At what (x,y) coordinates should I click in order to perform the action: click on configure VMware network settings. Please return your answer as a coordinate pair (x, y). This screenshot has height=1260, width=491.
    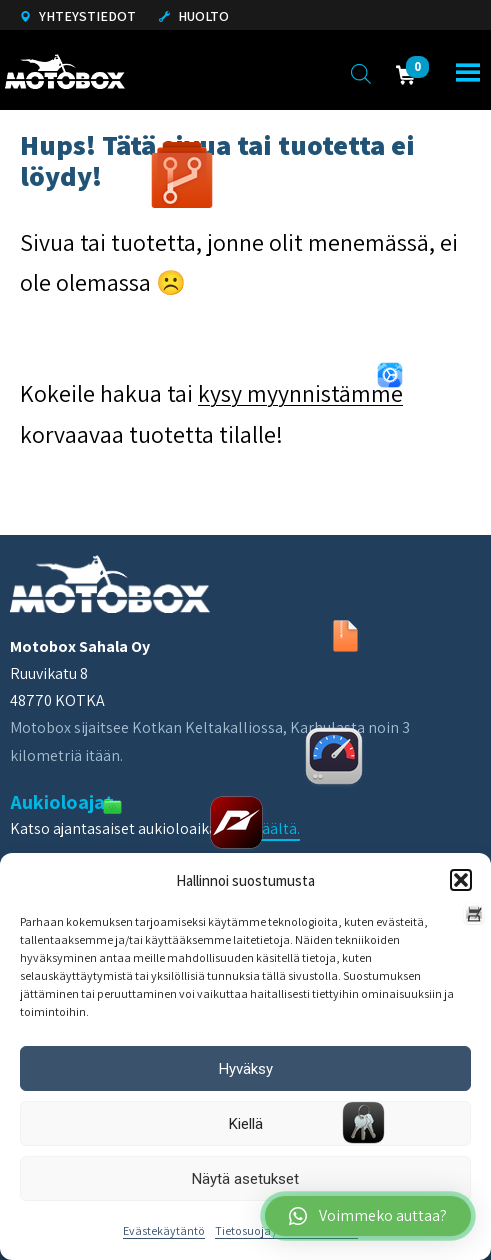
    Looking at the image, I should click on (390, 375).